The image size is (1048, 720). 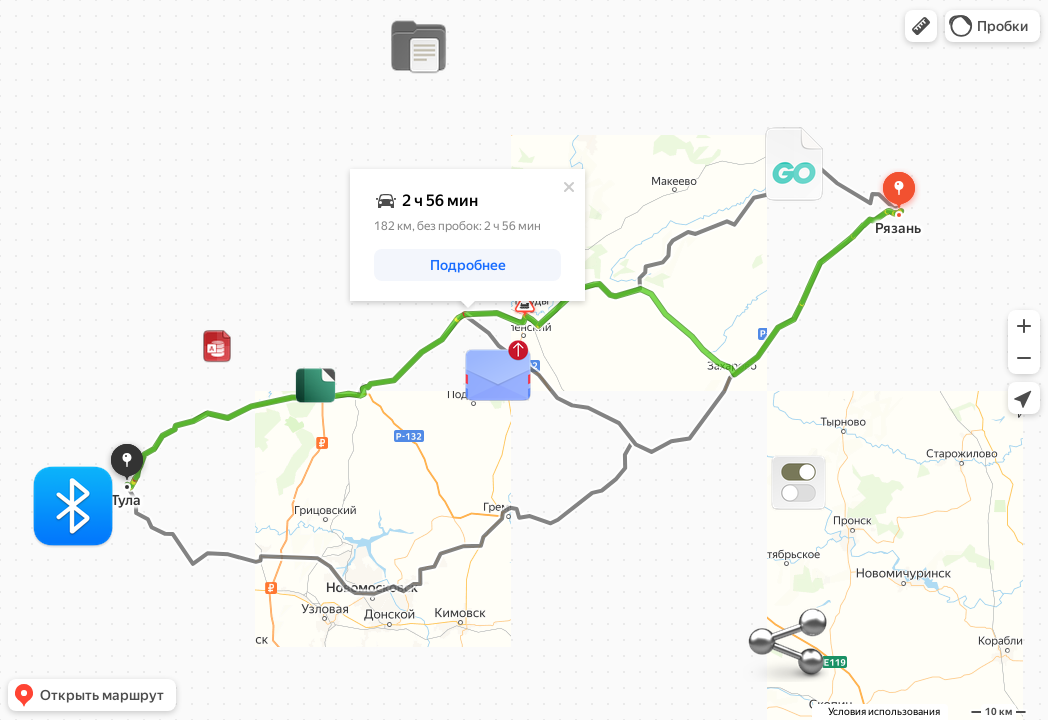 What do you see at coordinates (418, 45) in the screenshot?
I see `open a file or document` at bounding box center [418, 45].